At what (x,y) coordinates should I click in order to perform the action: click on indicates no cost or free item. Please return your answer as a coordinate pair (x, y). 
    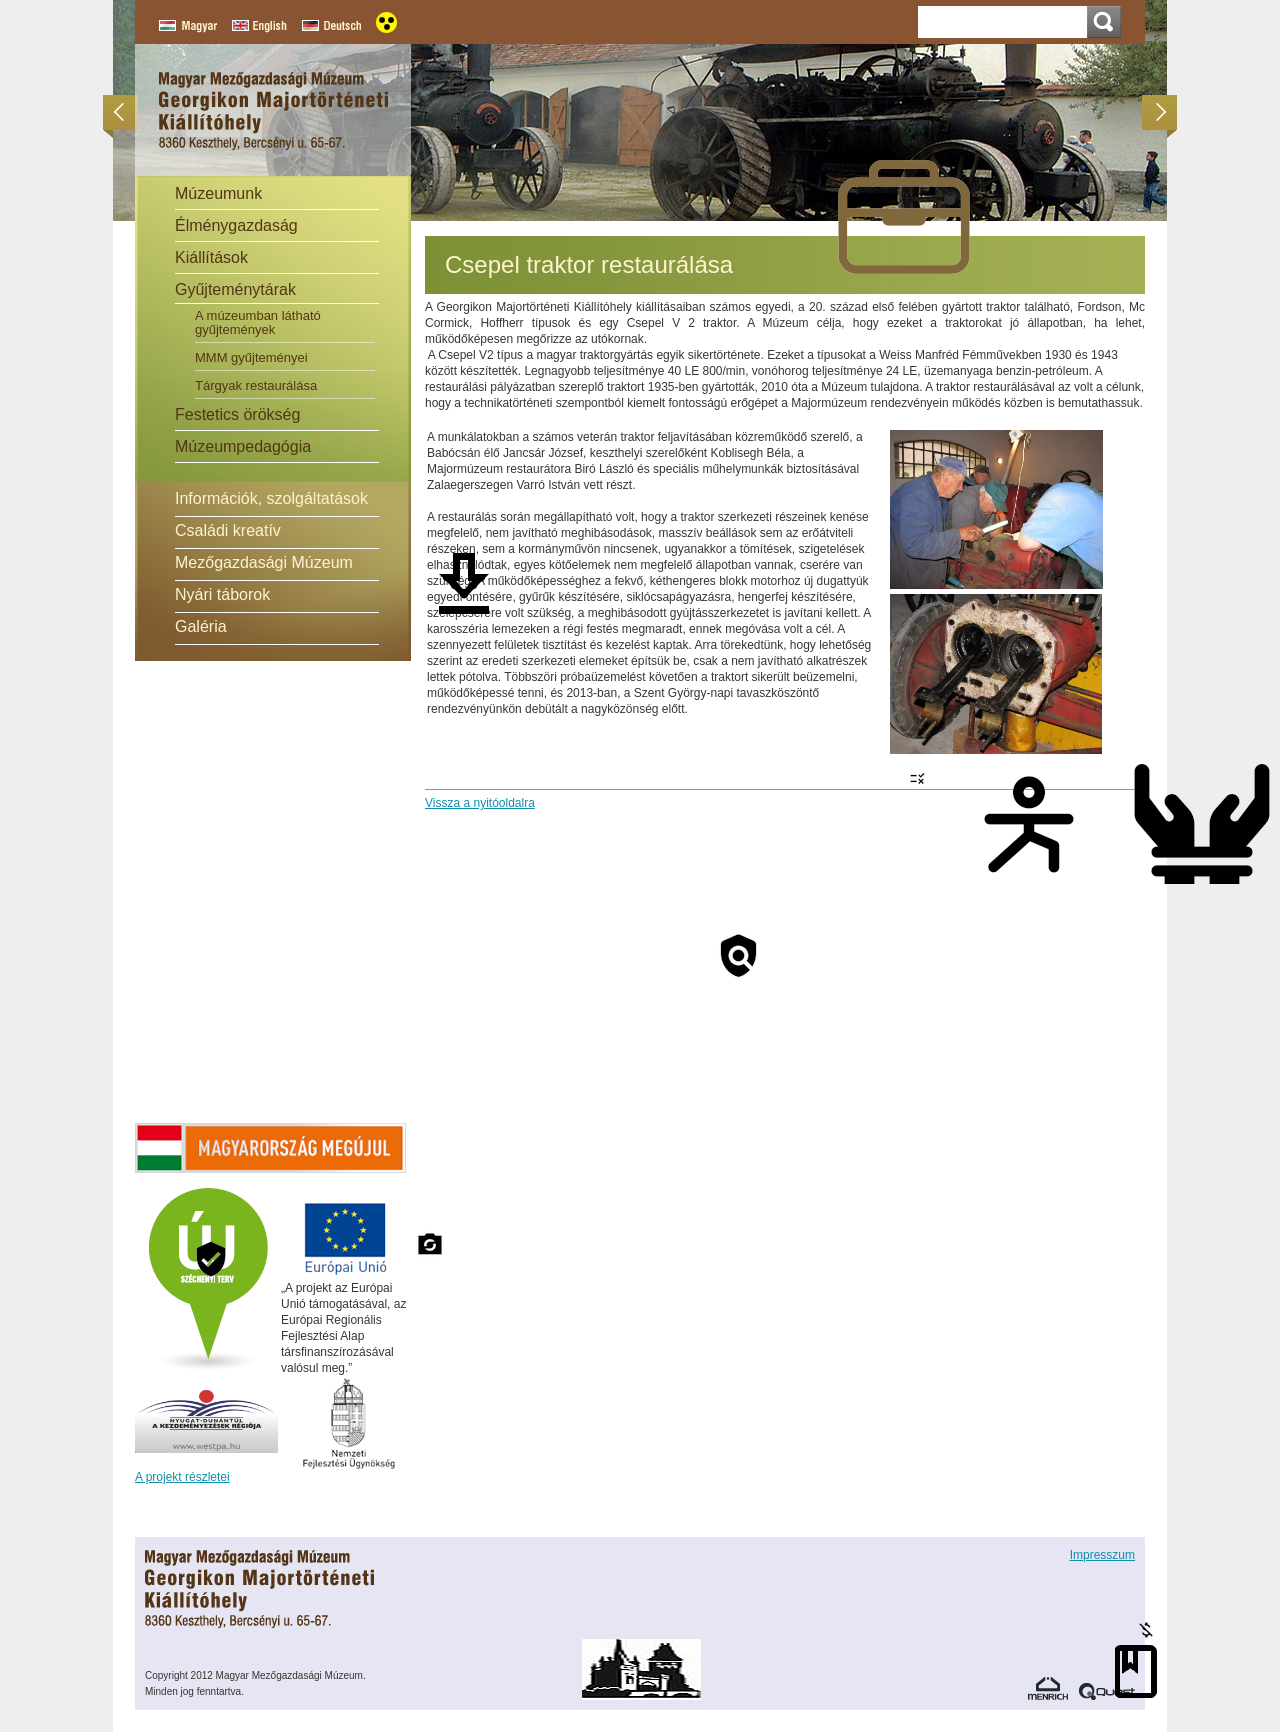
    Looking at the image, I should click on (1146, 1630).